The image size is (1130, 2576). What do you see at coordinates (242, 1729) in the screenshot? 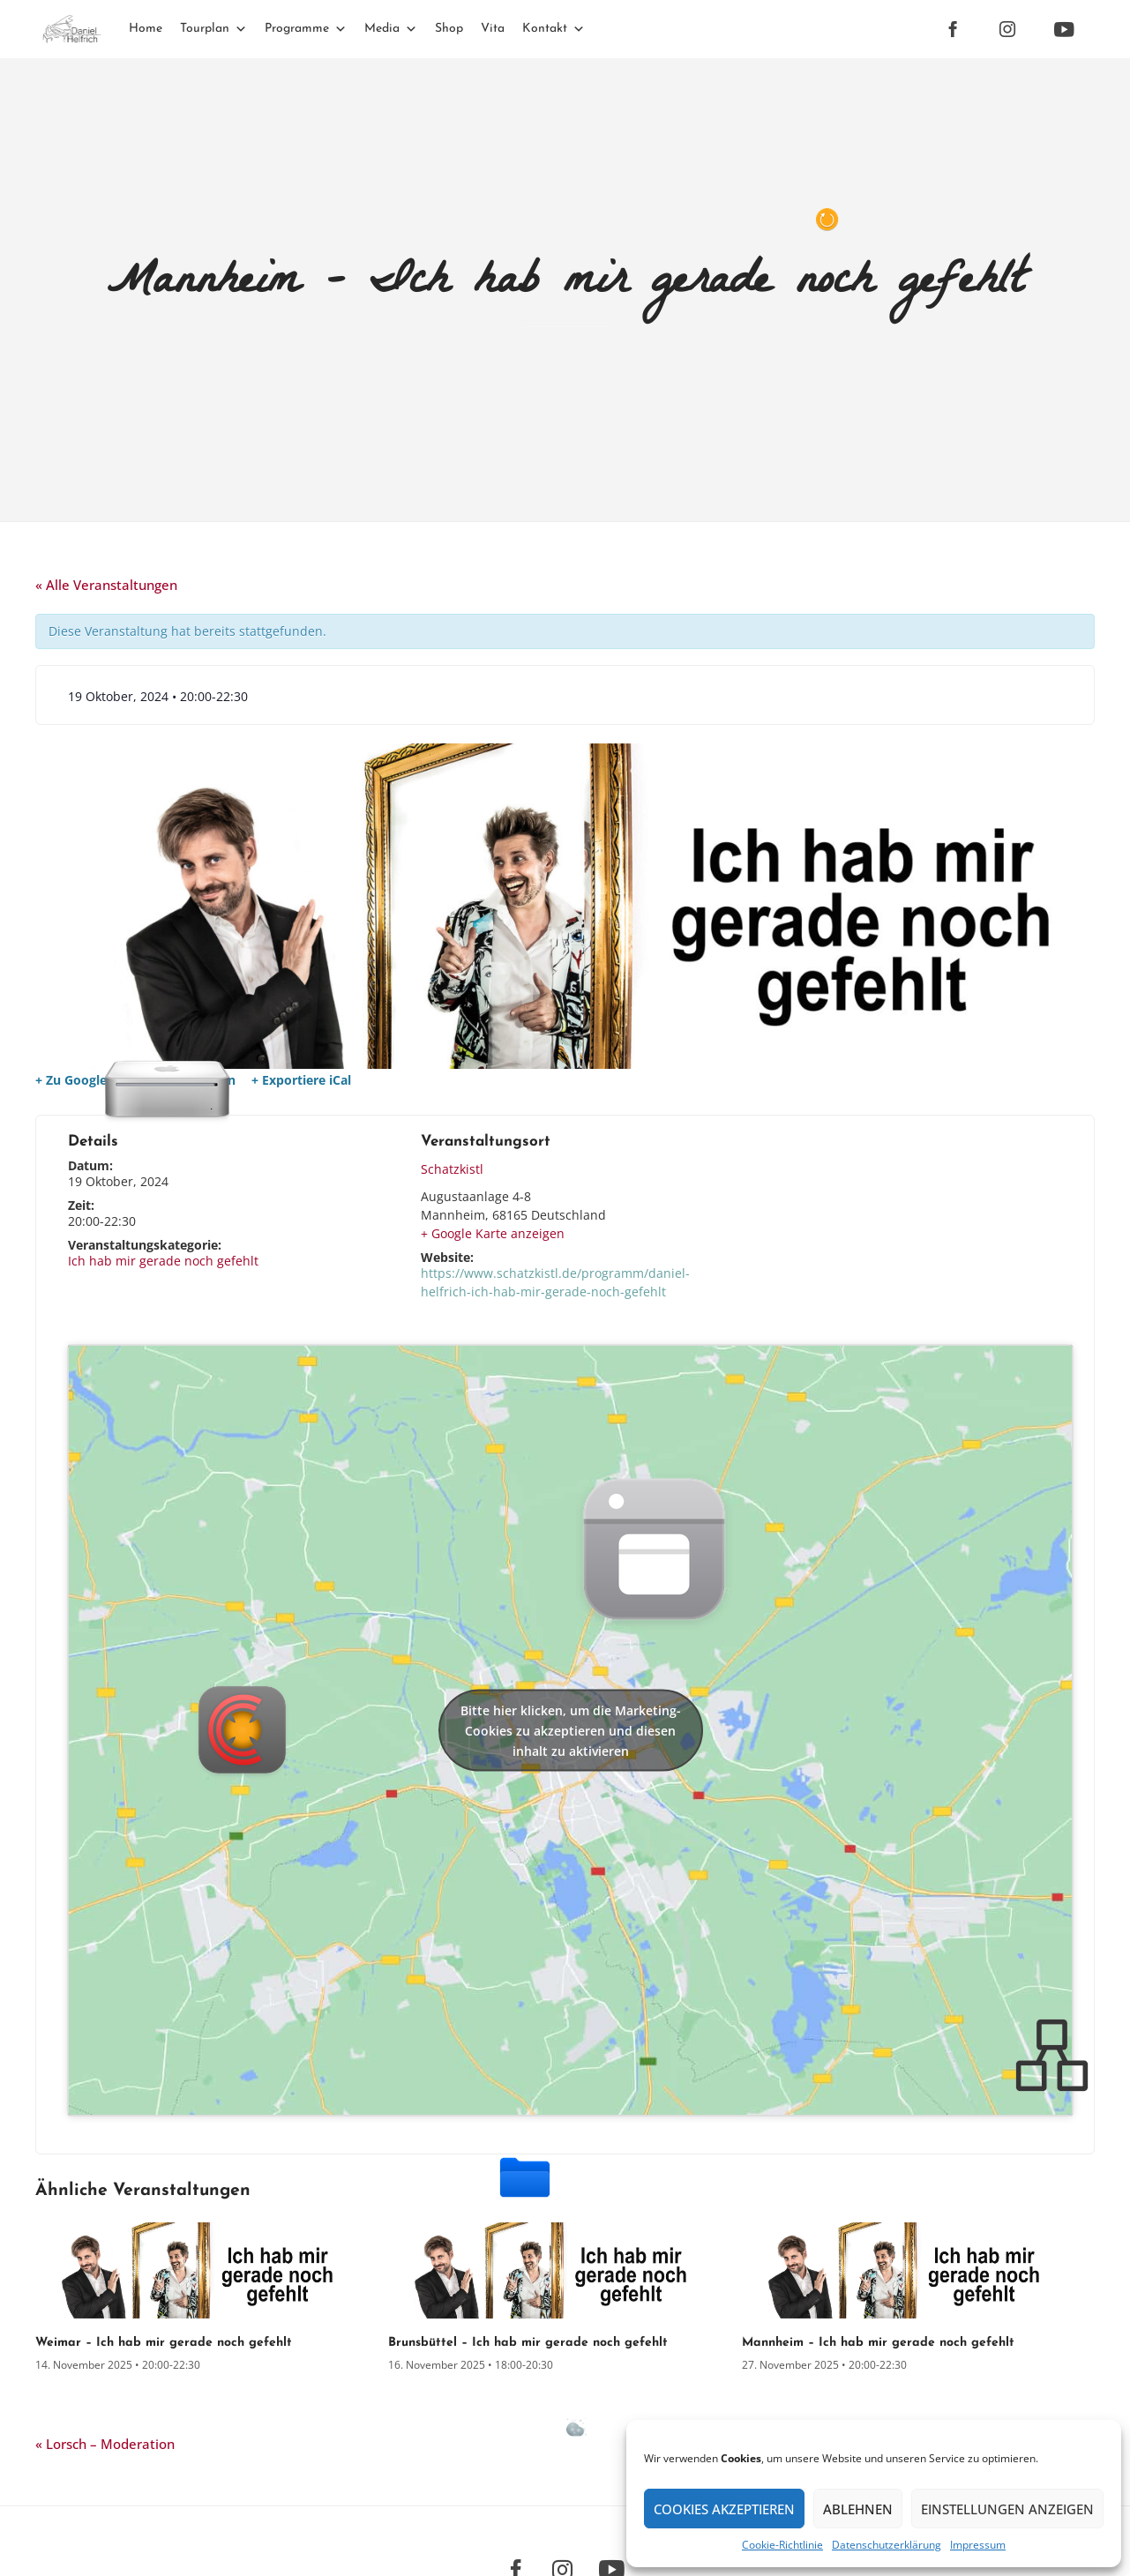
I see `launch OpenRA Command & Conquer game` at bounding box center [242, 1729].